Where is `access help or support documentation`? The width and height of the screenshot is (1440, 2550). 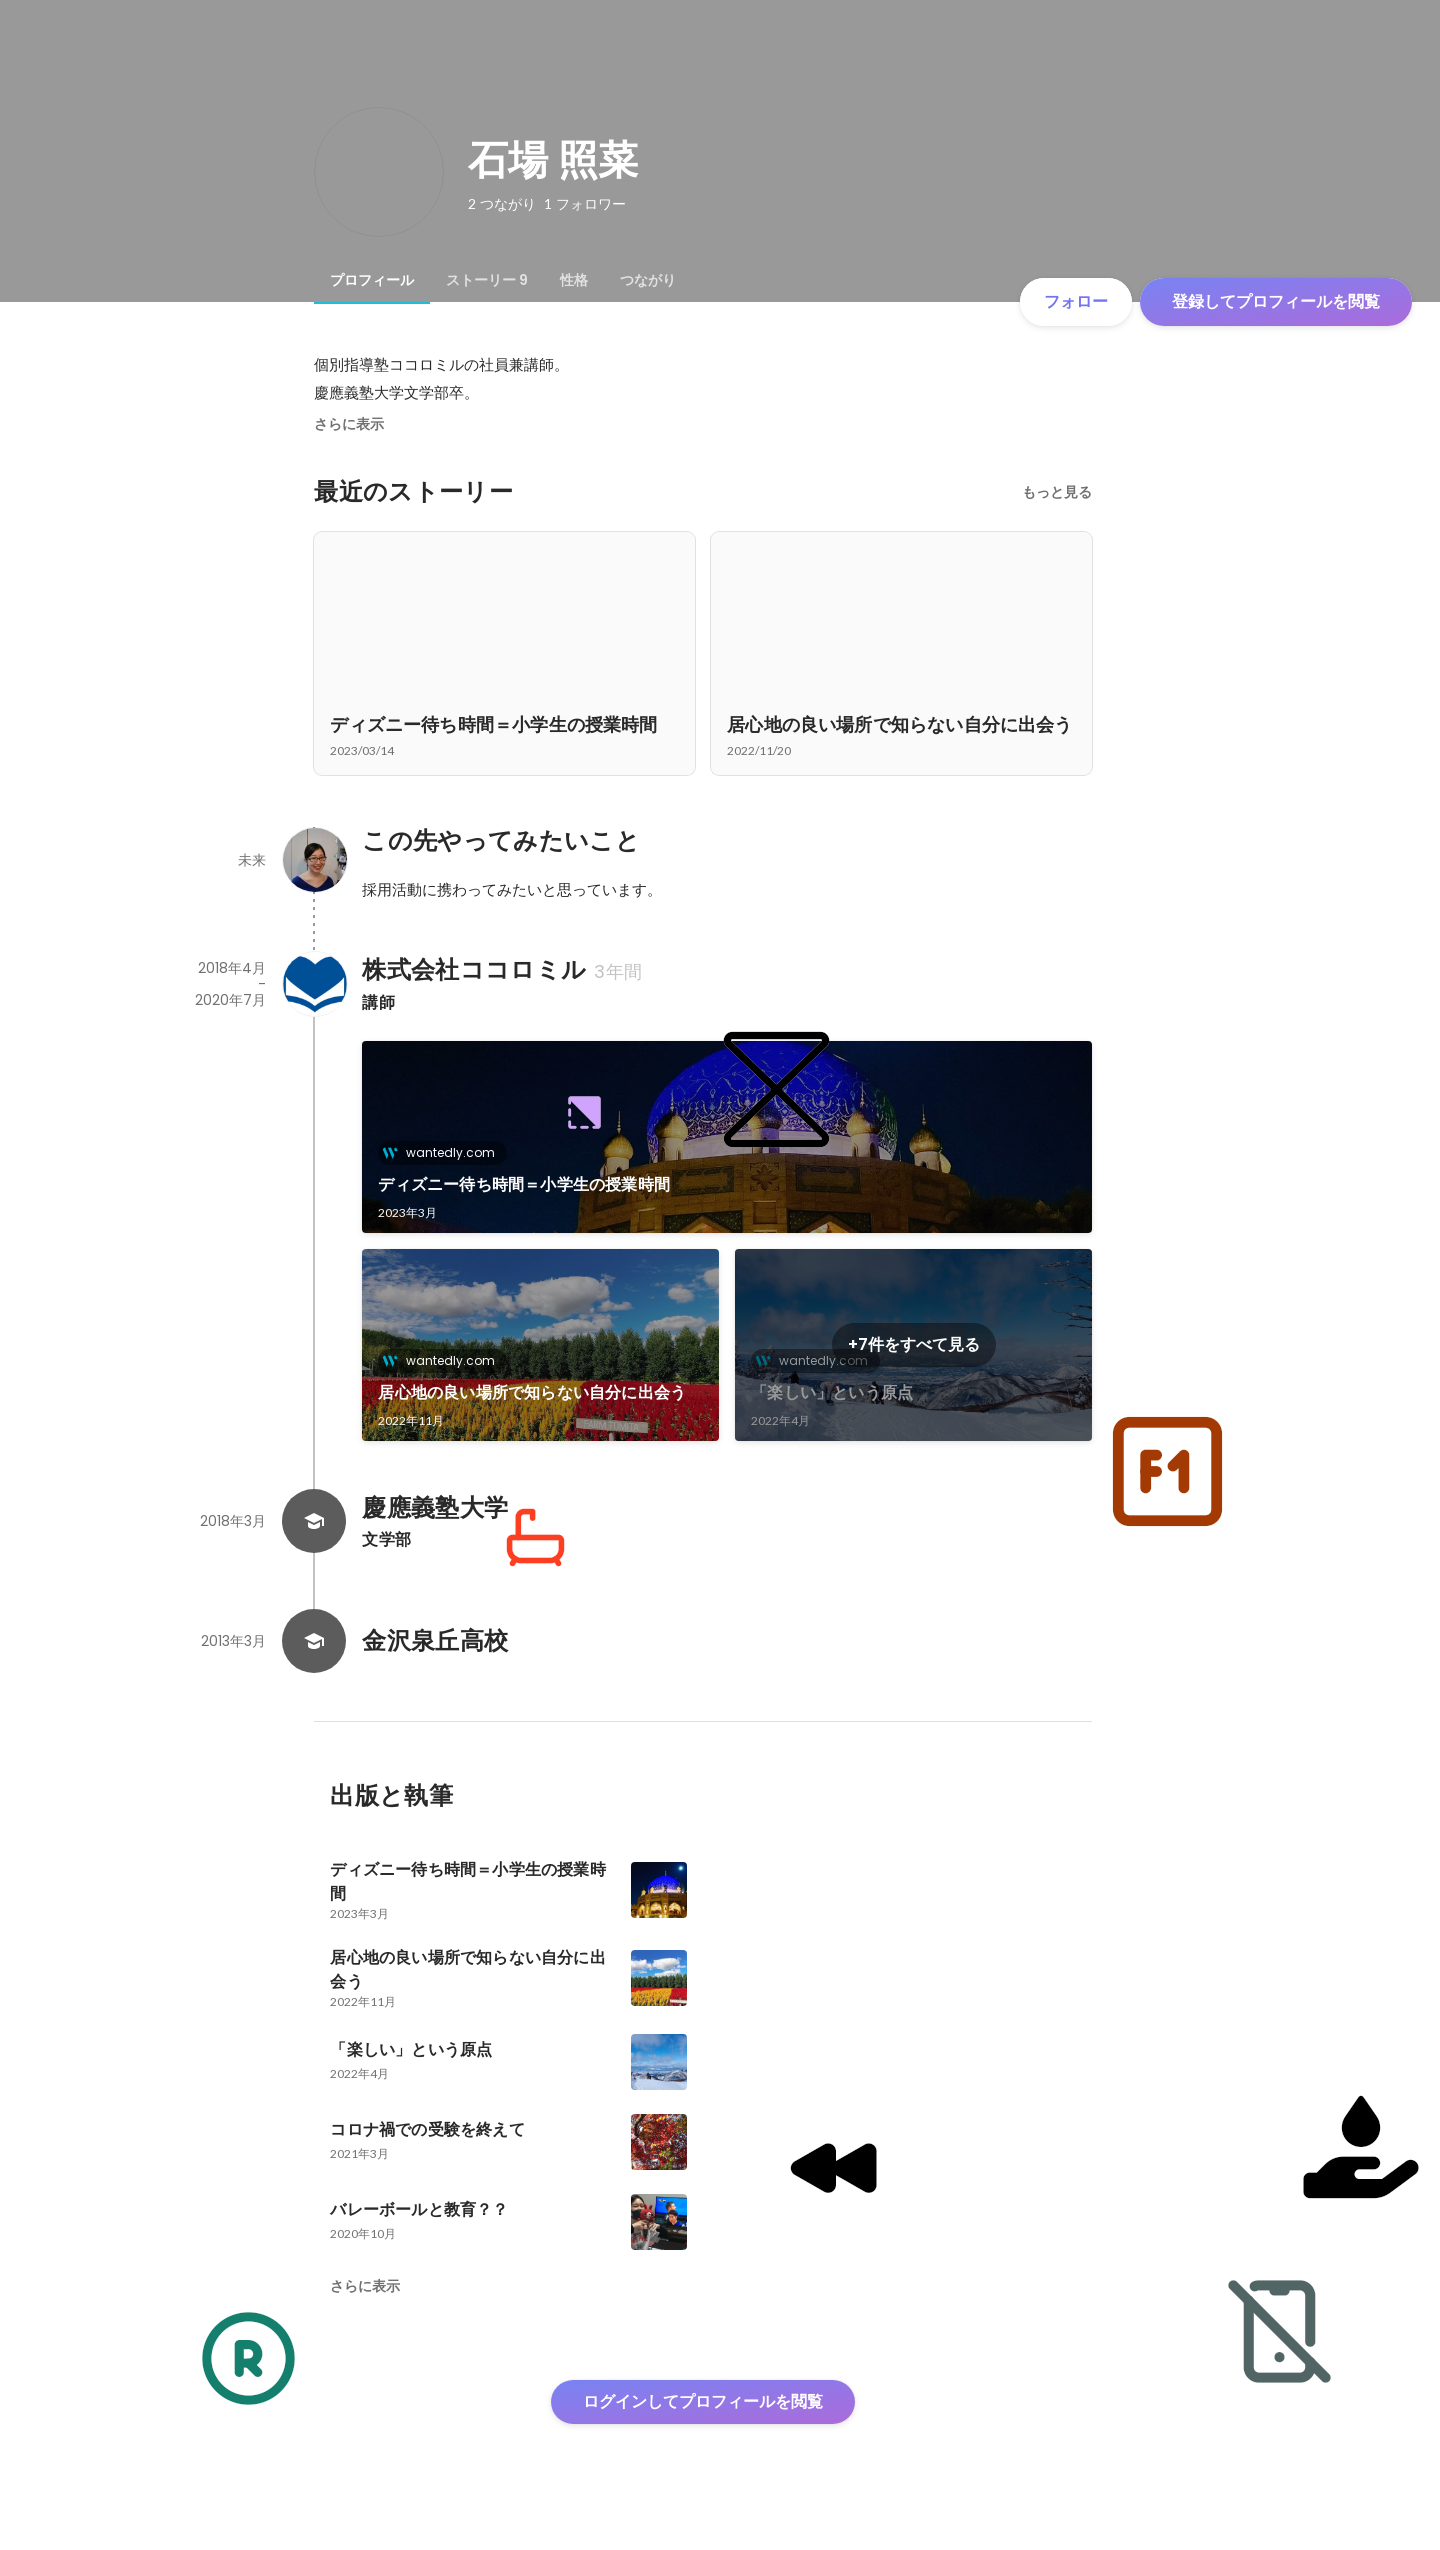 access help or support documentation is located at coordinates (1167, 1471).